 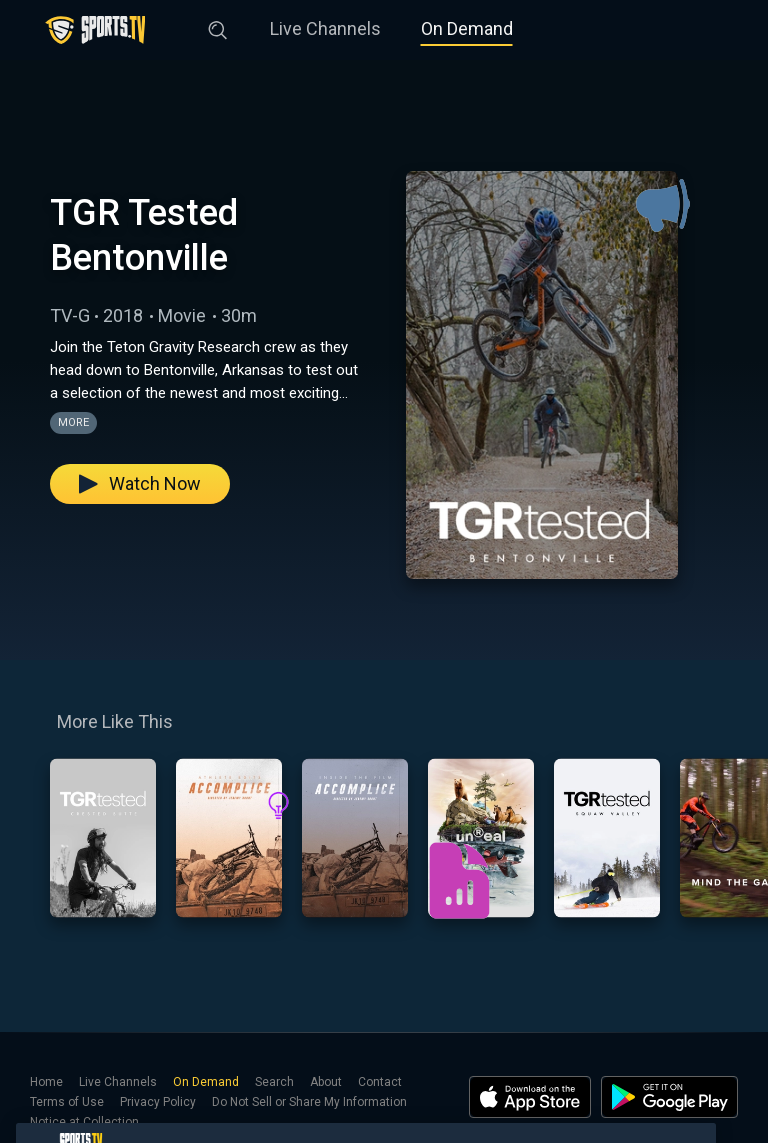 I want to click on view tips or suggestions, so click(x=278, y=805).